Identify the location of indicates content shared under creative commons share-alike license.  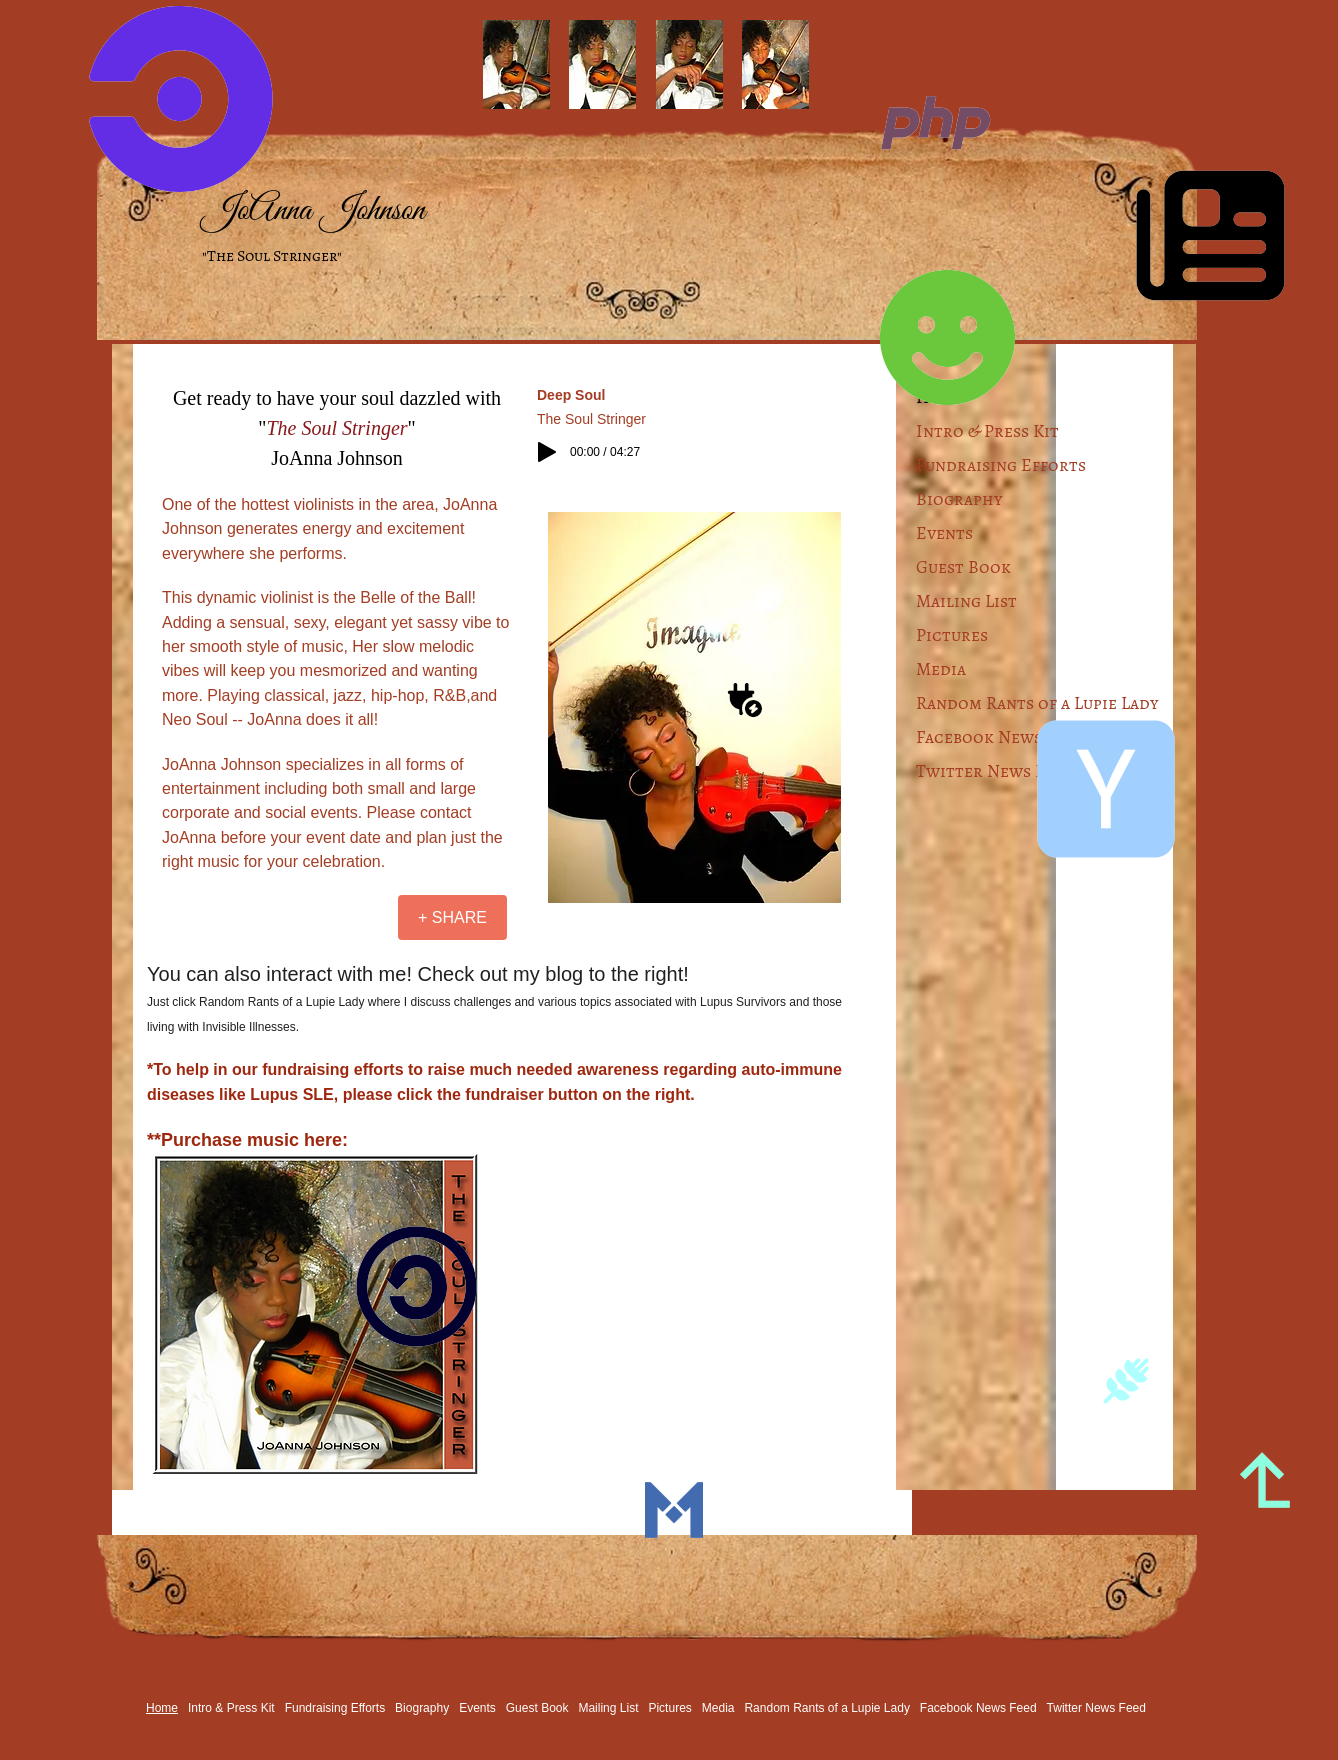
(416, 1286).